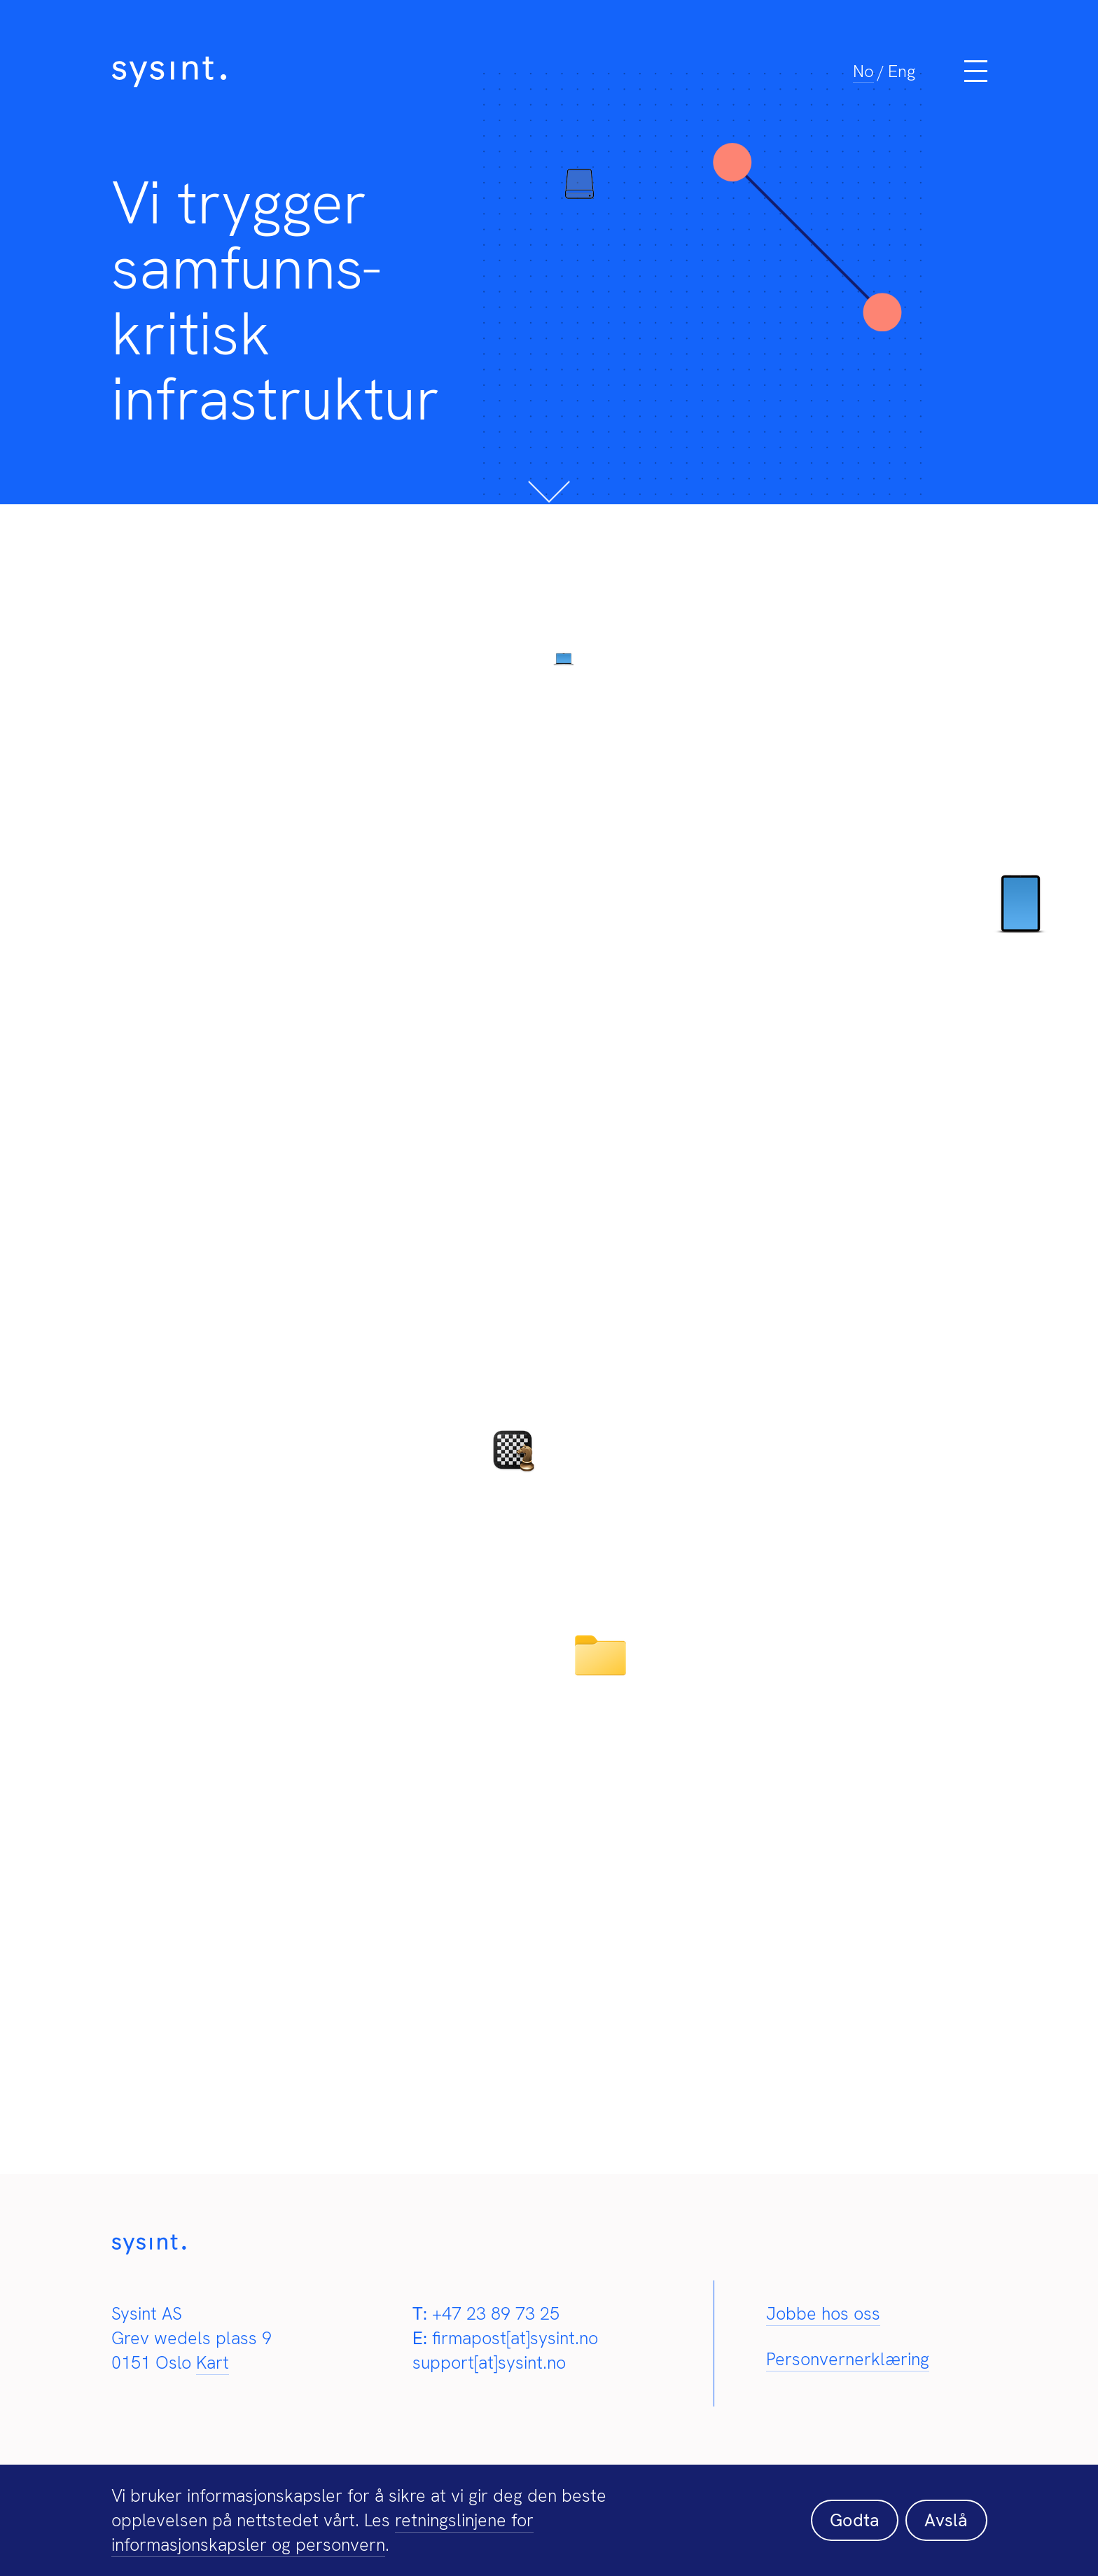 The height and width of the screenshot is (2576, 1098). Describe the element at coordinates (579, 183) in the screenshot. I see `access external drive in sidebar` at that location.